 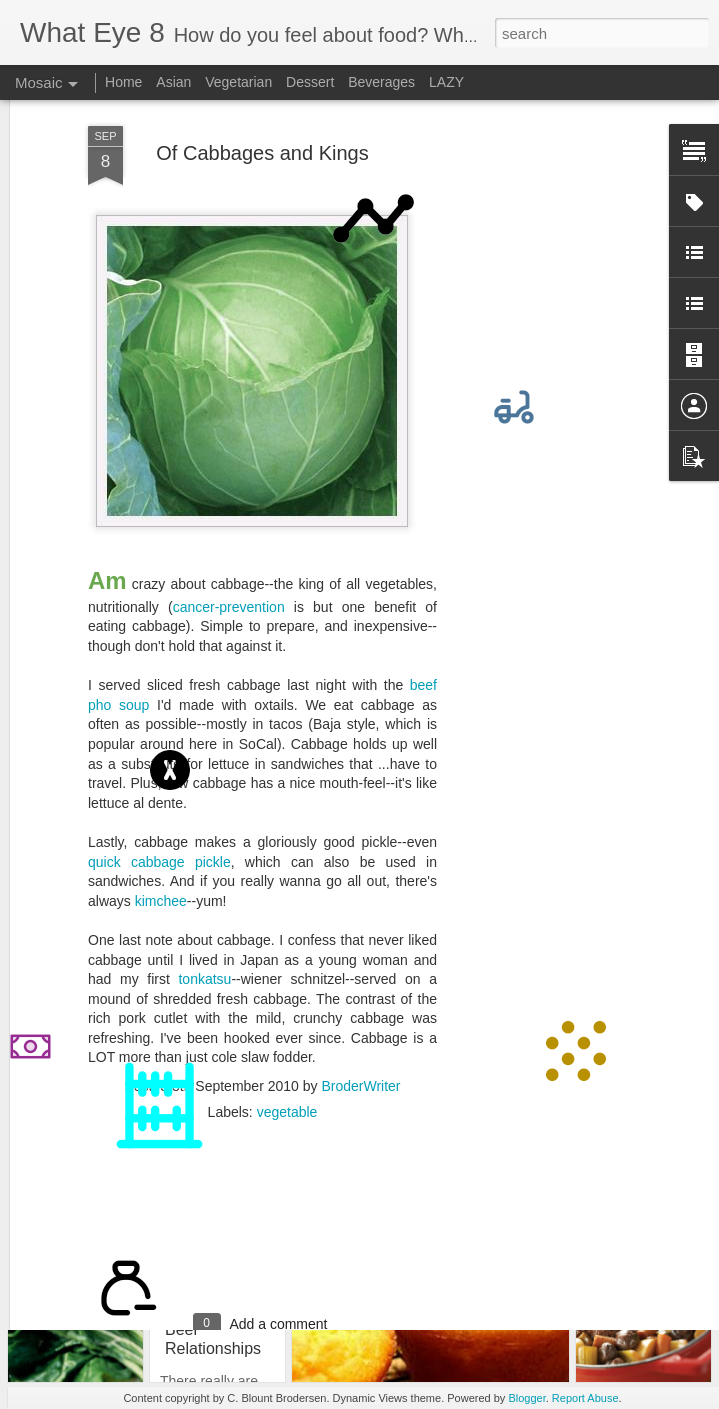 What do you see at coordinates (515, 407) in the screenshot?
I see `select moped or scooter delivery` at bounding box center [515, 407].